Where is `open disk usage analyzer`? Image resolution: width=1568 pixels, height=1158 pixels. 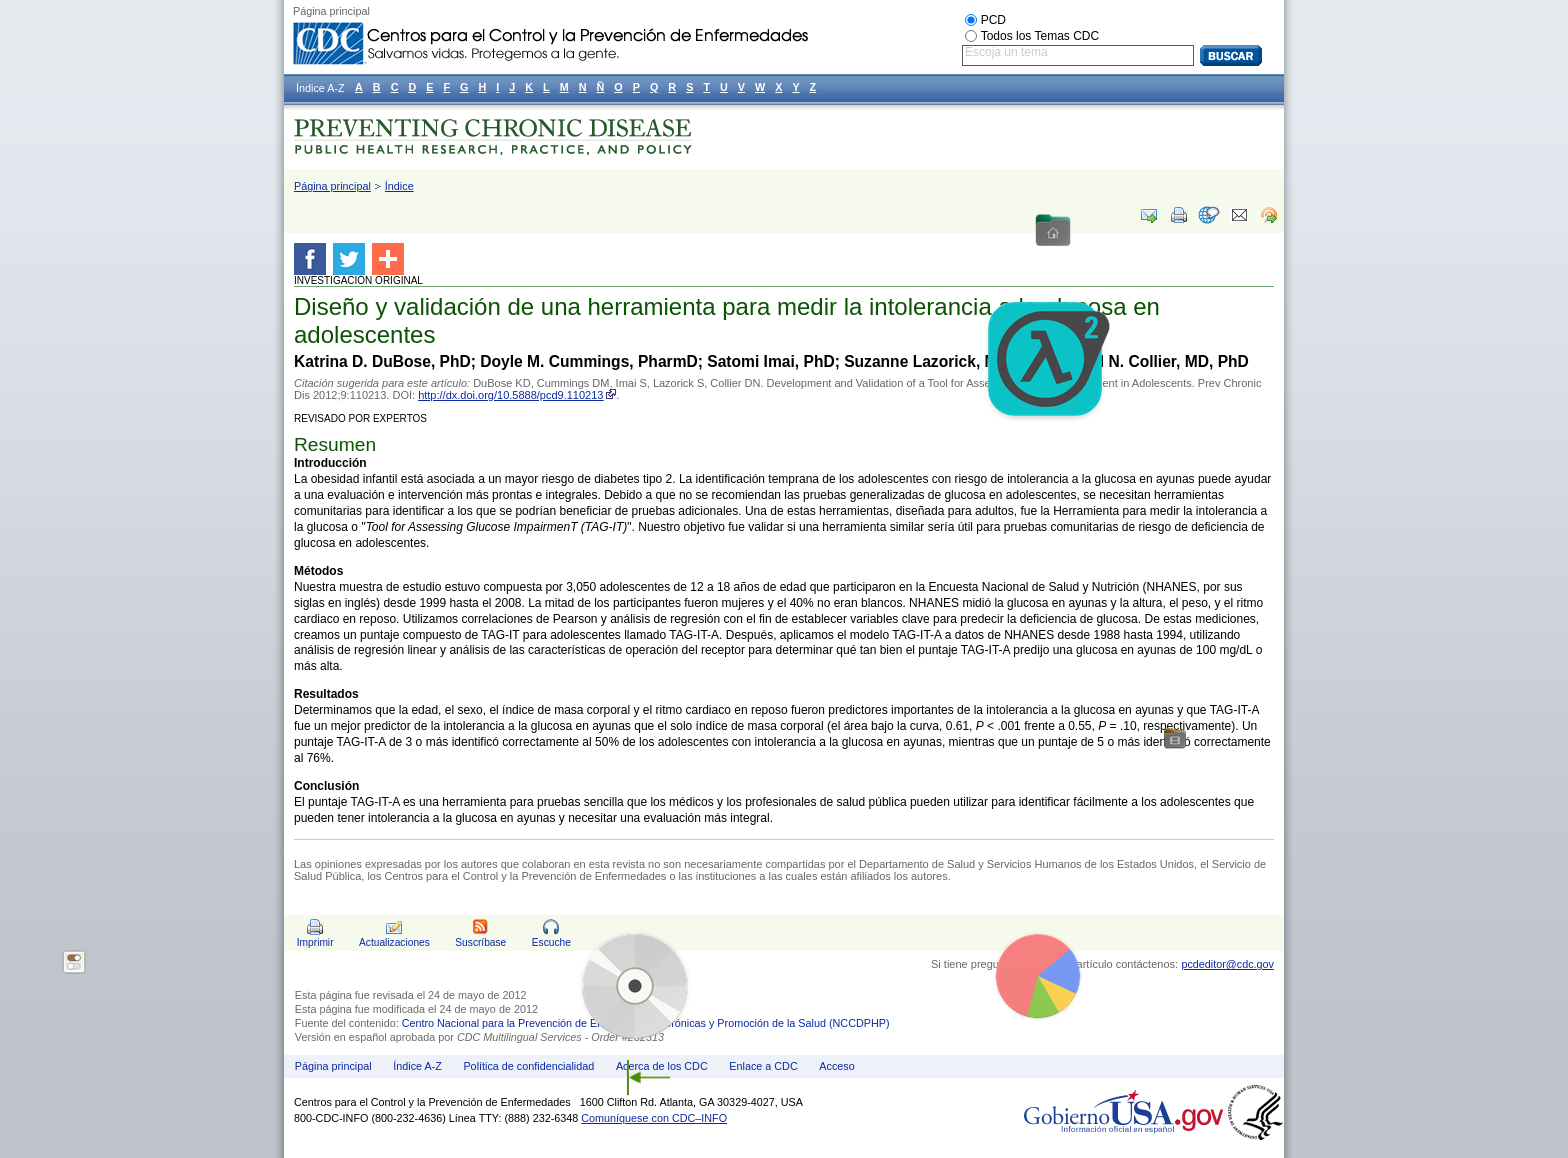
open disk usage analyzer is located at coordinates (1038, 976).